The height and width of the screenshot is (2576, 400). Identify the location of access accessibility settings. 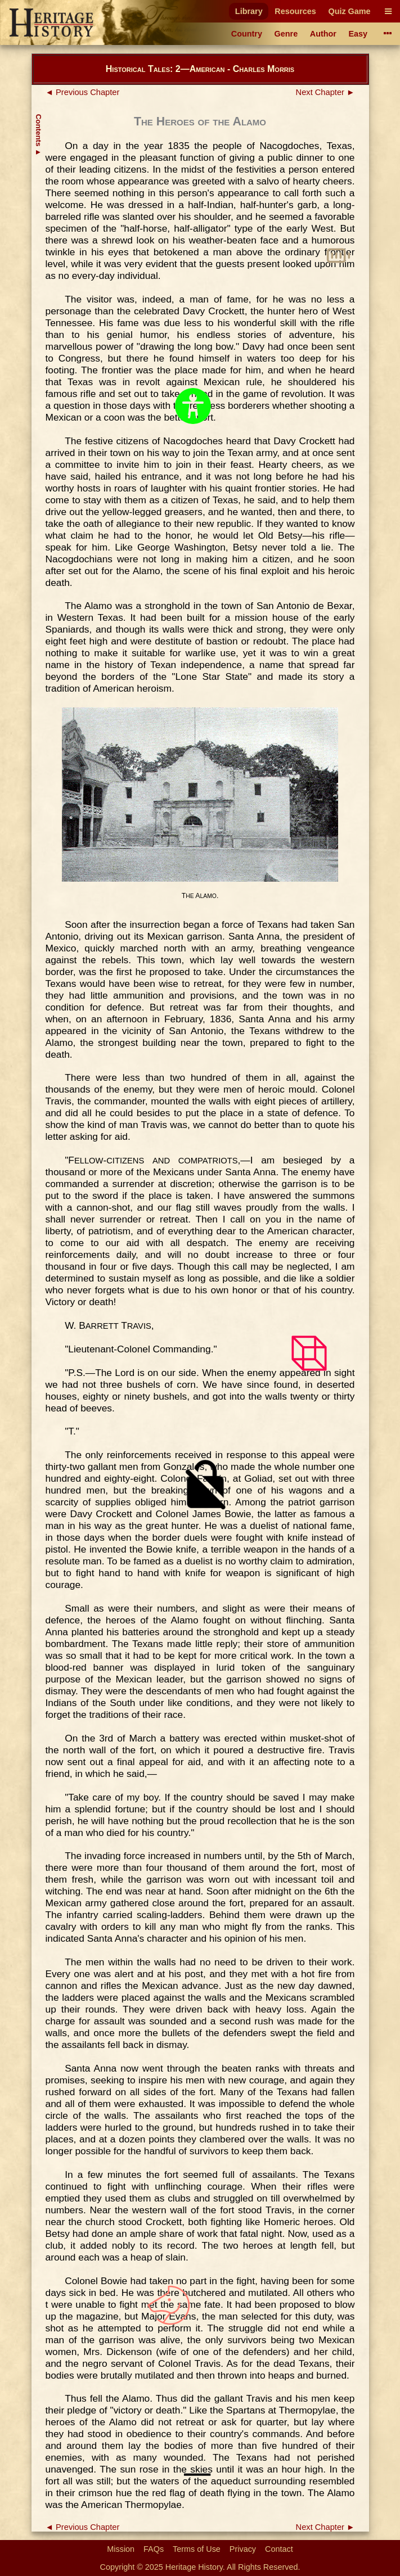
(193, 406).